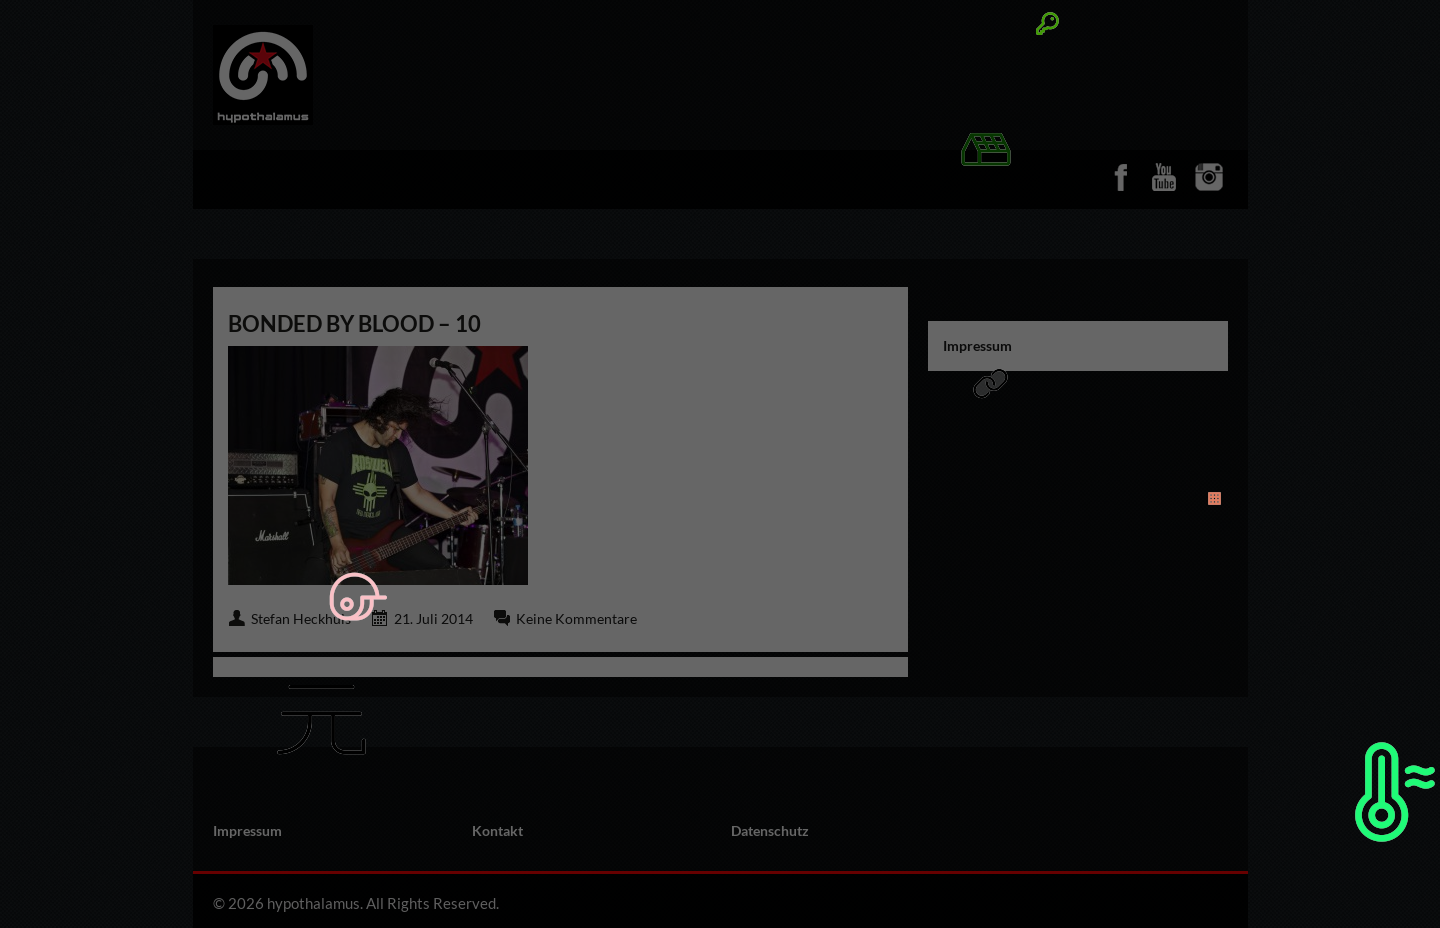 This screenshot has height=928, width=1440. Describe the element at coordinates (1385, 792) in the screenshot. I see `indicates high temperature or heat warning` at that location.